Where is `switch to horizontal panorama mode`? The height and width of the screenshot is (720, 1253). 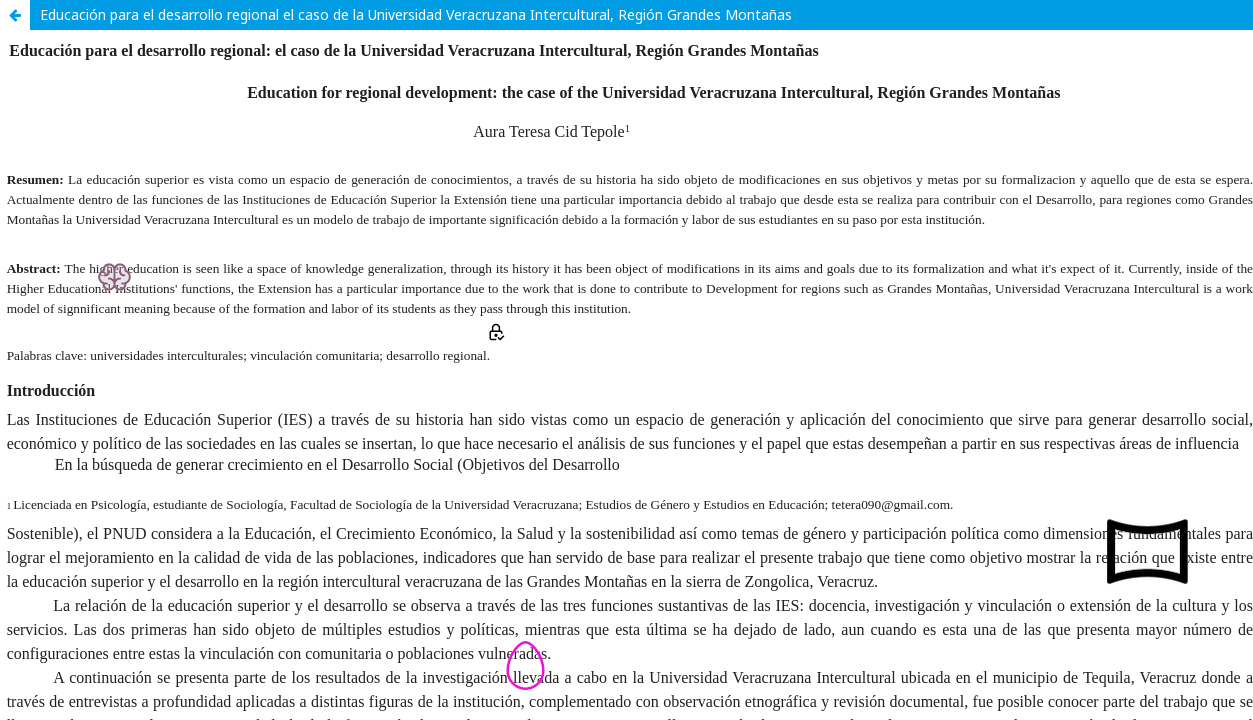
switch to horizontal panorama mode is located at coordinates (1147, 551).